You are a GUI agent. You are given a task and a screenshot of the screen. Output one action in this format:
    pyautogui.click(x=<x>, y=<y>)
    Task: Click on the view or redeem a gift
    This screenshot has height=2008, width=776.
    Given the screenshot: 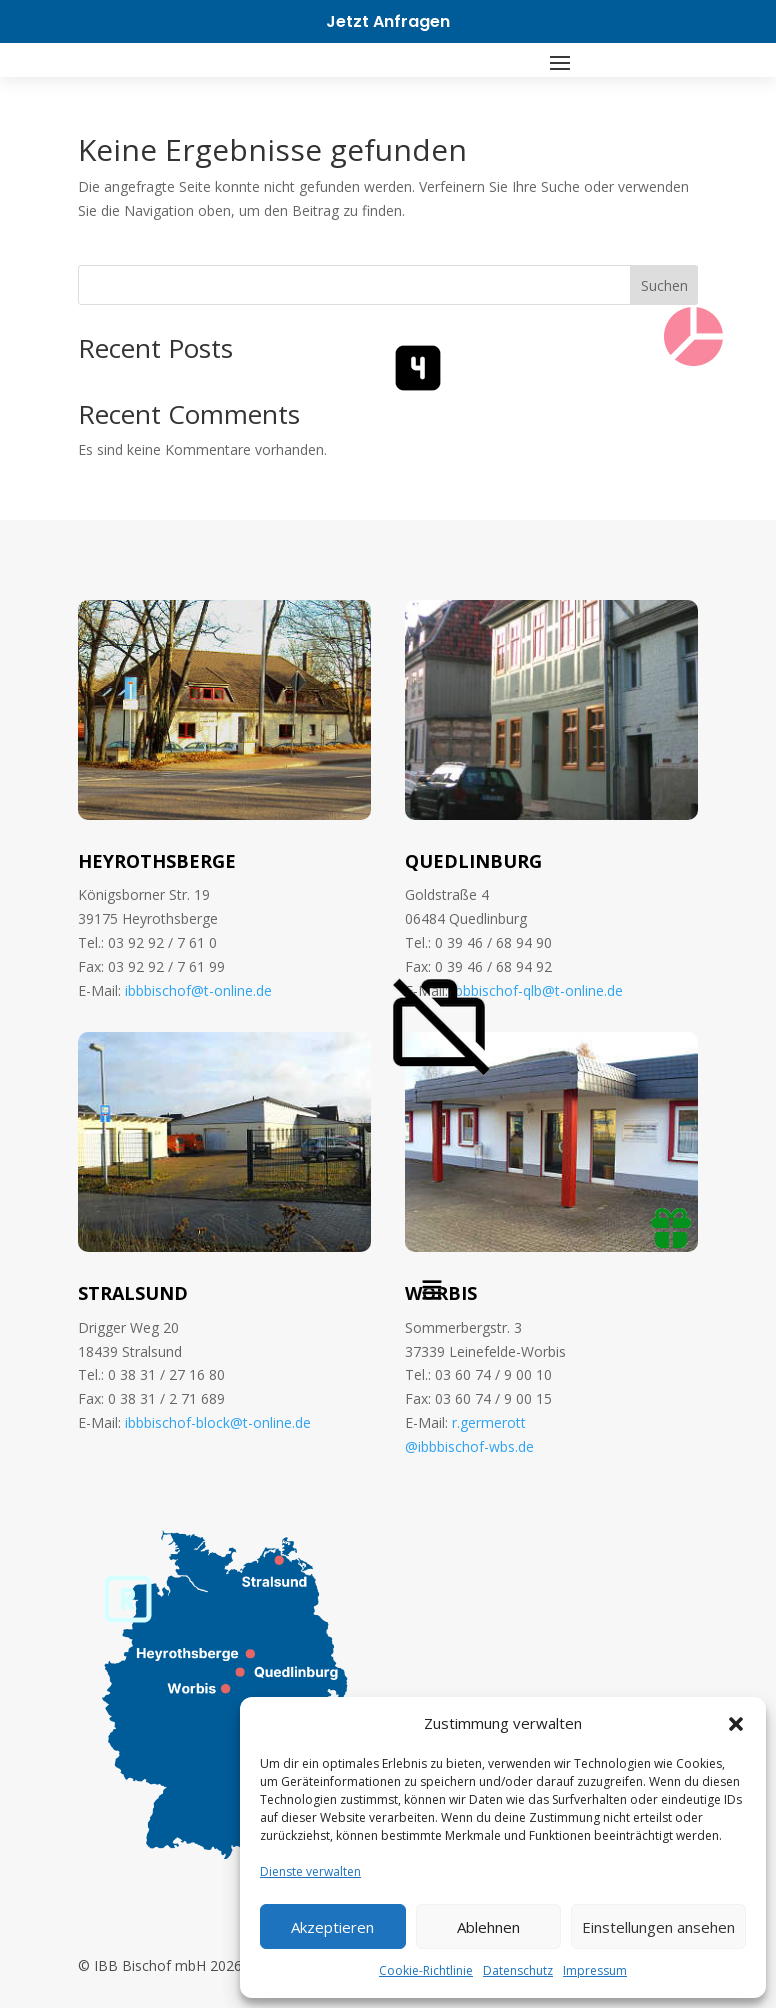 What is the action you would take?
    pyautogui.click(x=671, y=1228)
    